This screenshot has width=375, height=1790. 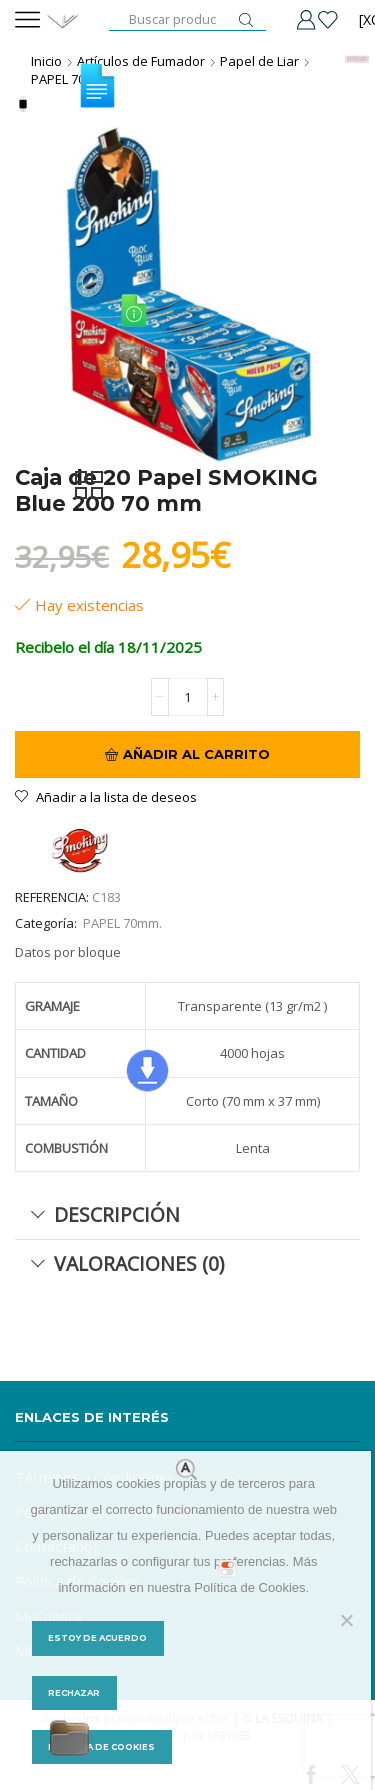 I want to click on open system tweaks or settings app, so click(x=227, y=1568).